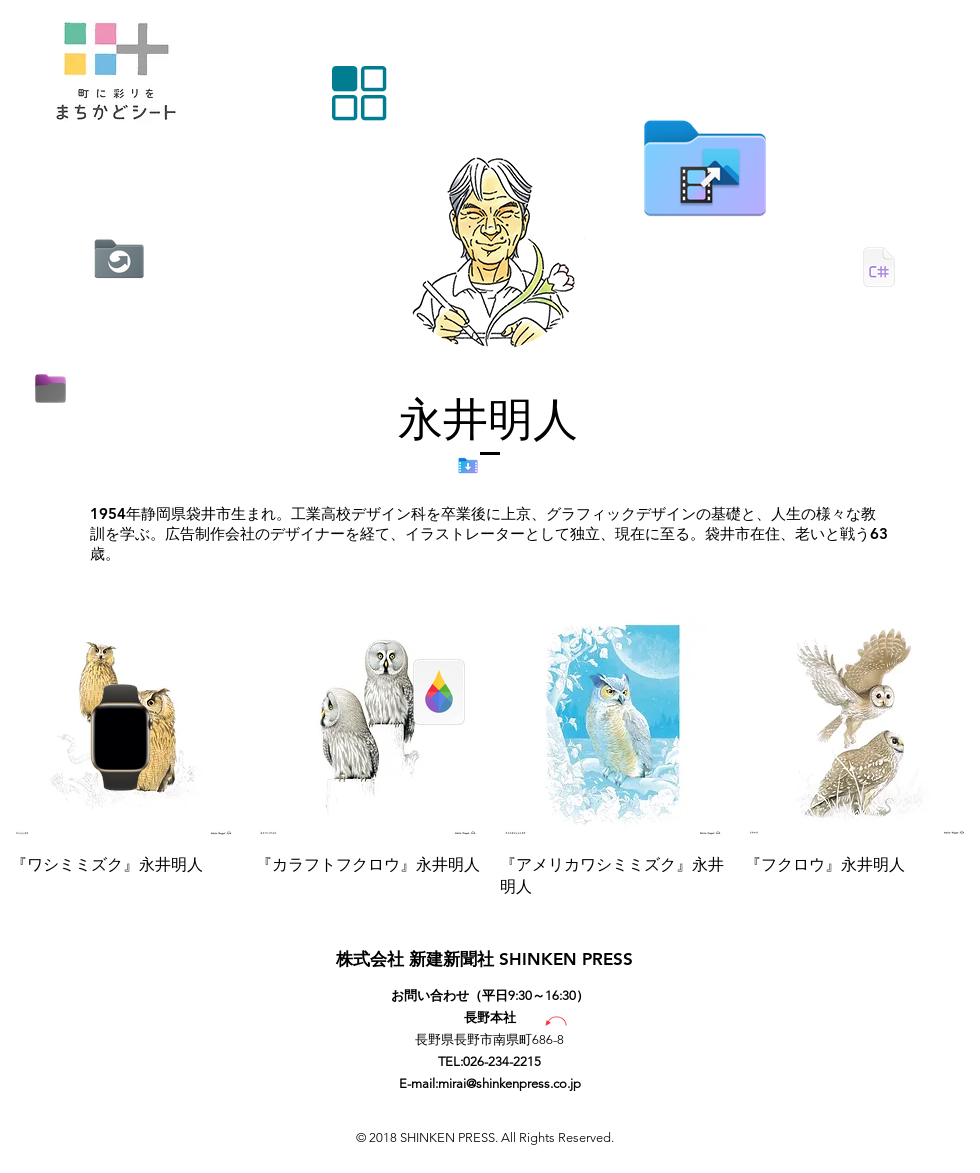  Describe the element at coordinates (120, 737) in the screenshot. I see `apple watch series 6 device icon` at that location.